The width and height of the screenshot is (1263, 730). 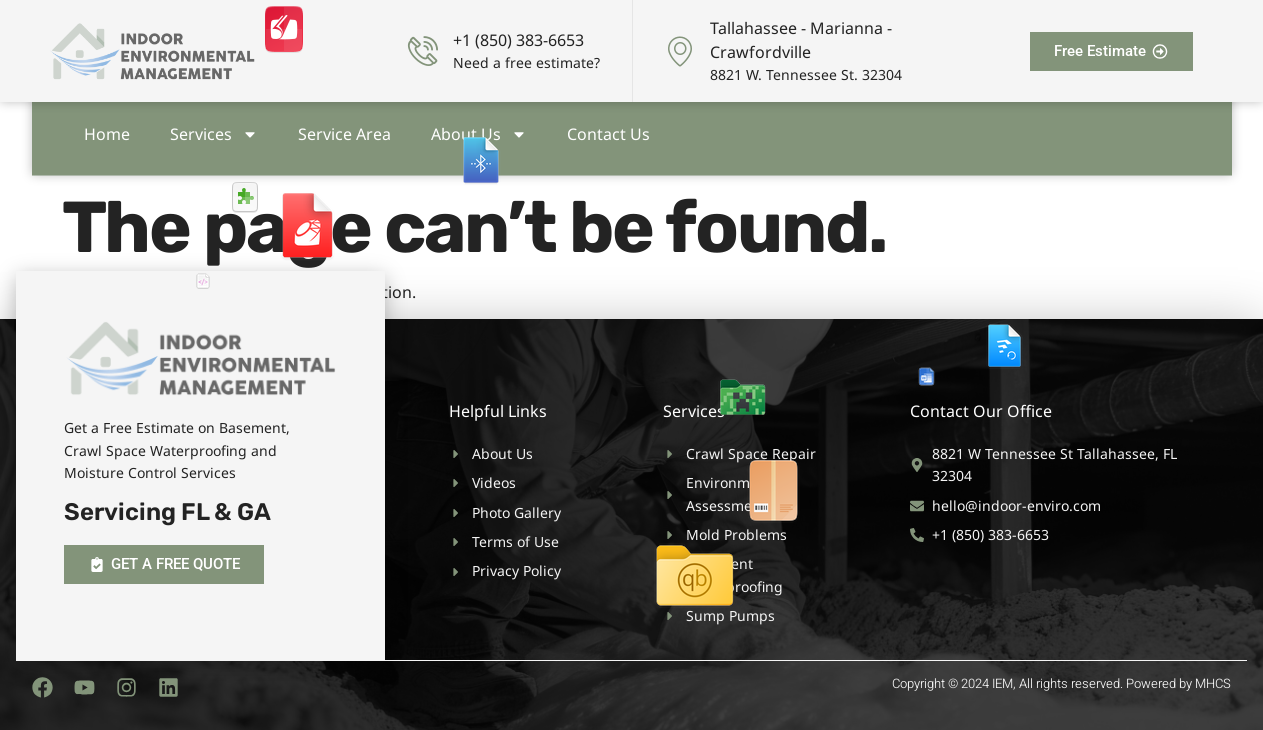 I want to click on open minecraft game files folder, so click(x=742, y=398).